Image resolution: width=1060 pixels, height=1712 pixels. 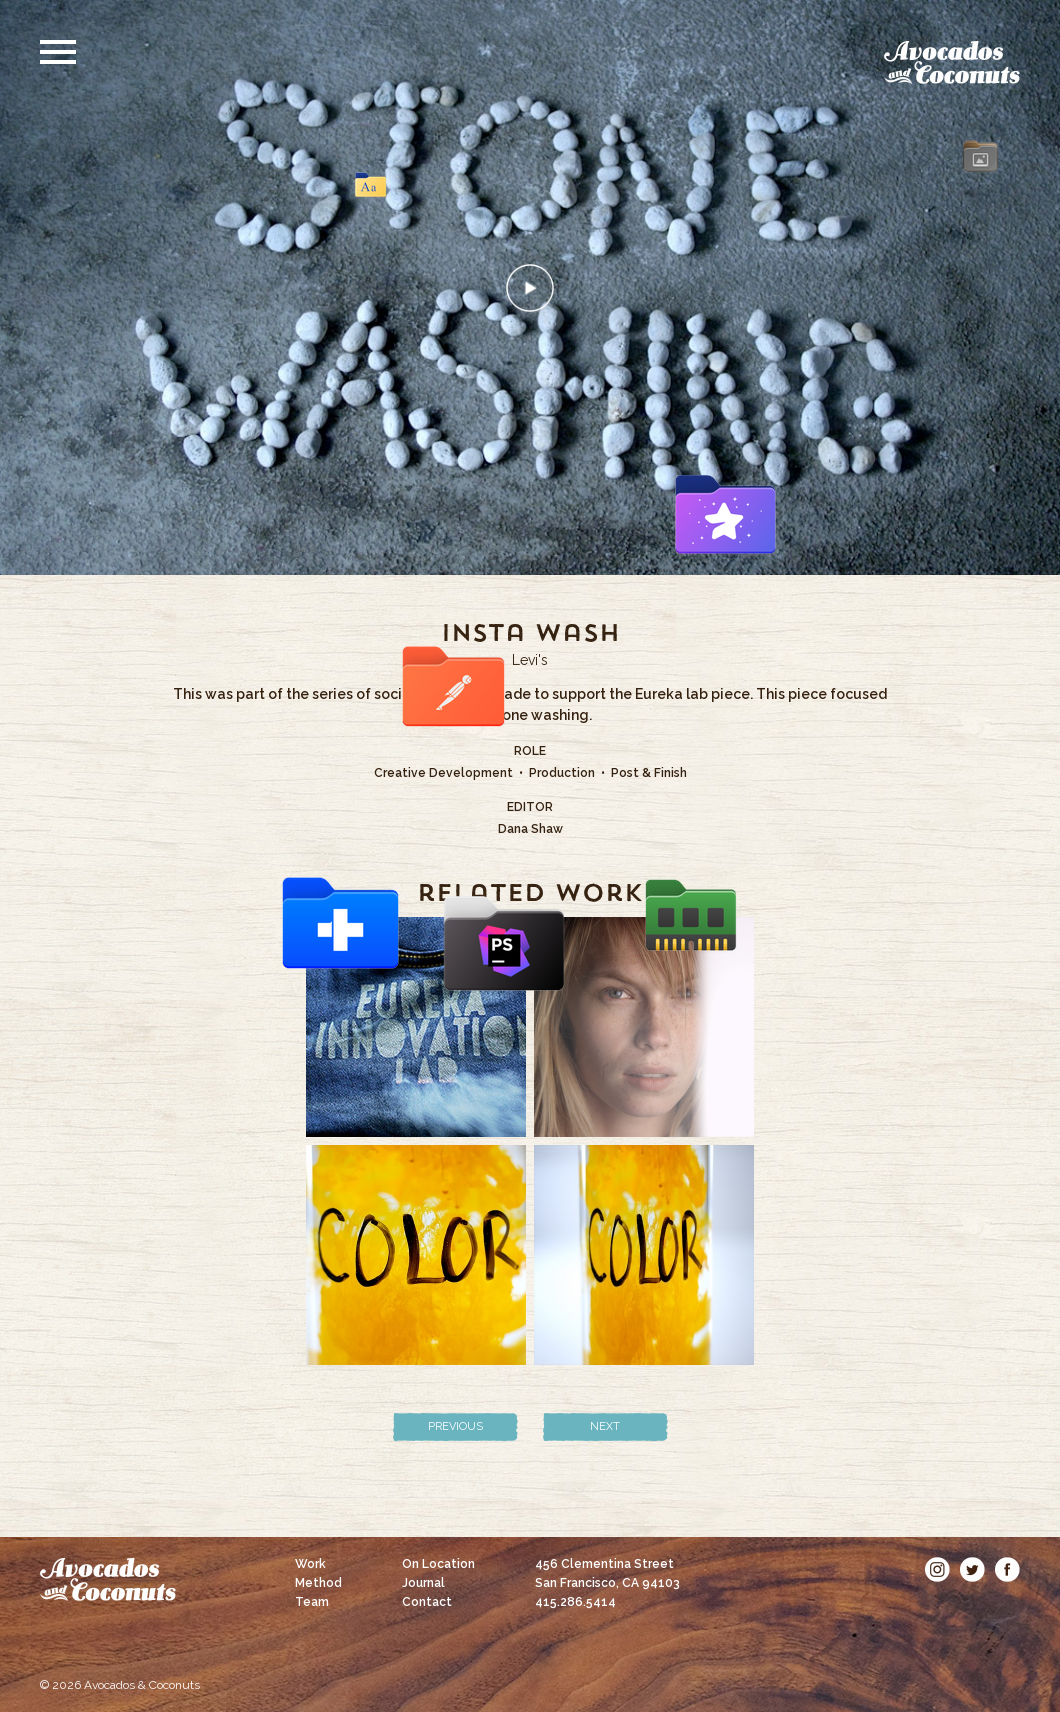 What do you see at coordinates (725, 517) in the screenshot?
I see `open telegram premium files folder` at bounding box center [725, 517].